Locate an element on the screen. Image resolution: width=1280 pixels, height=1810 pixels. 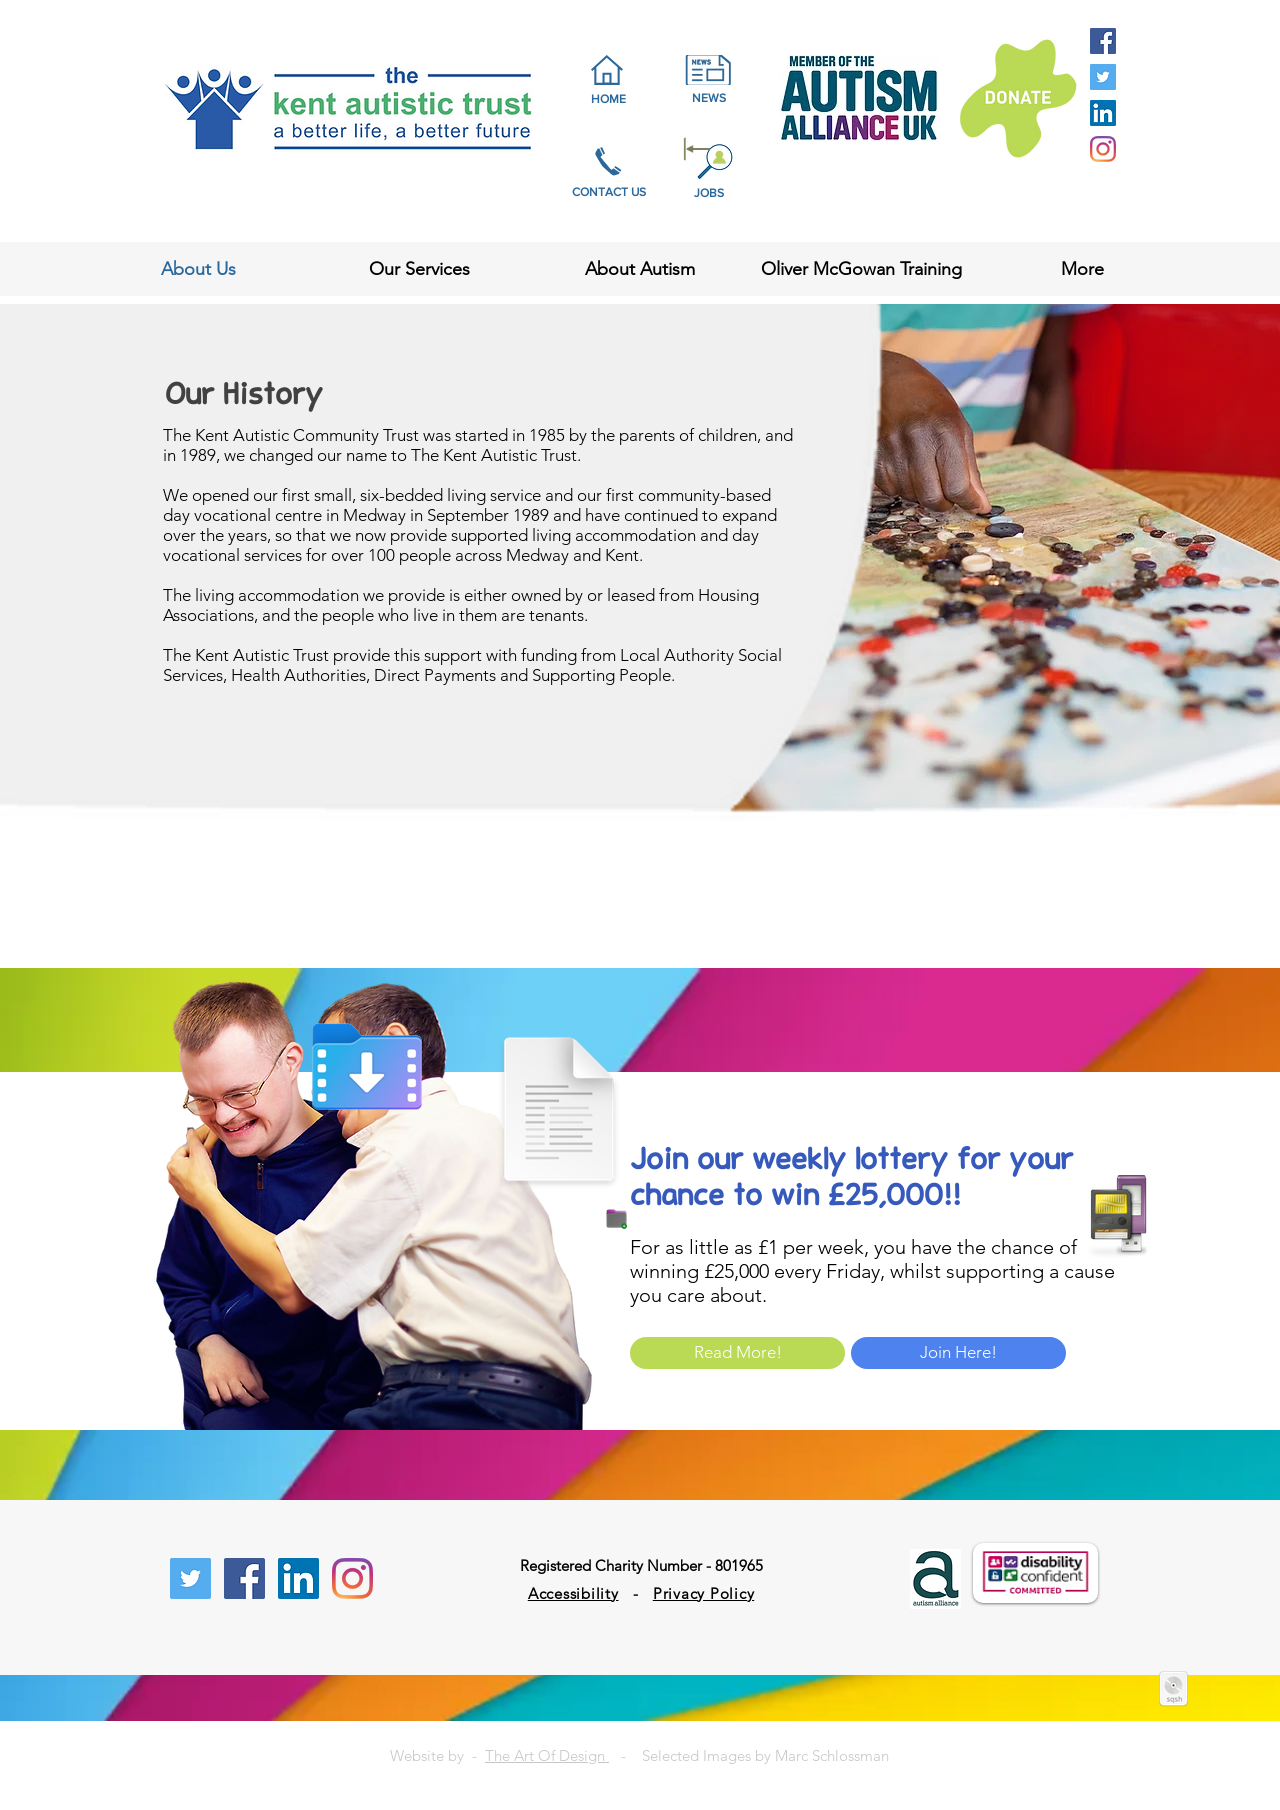
access removable storage devices is located at coordinates (1121, 1216).